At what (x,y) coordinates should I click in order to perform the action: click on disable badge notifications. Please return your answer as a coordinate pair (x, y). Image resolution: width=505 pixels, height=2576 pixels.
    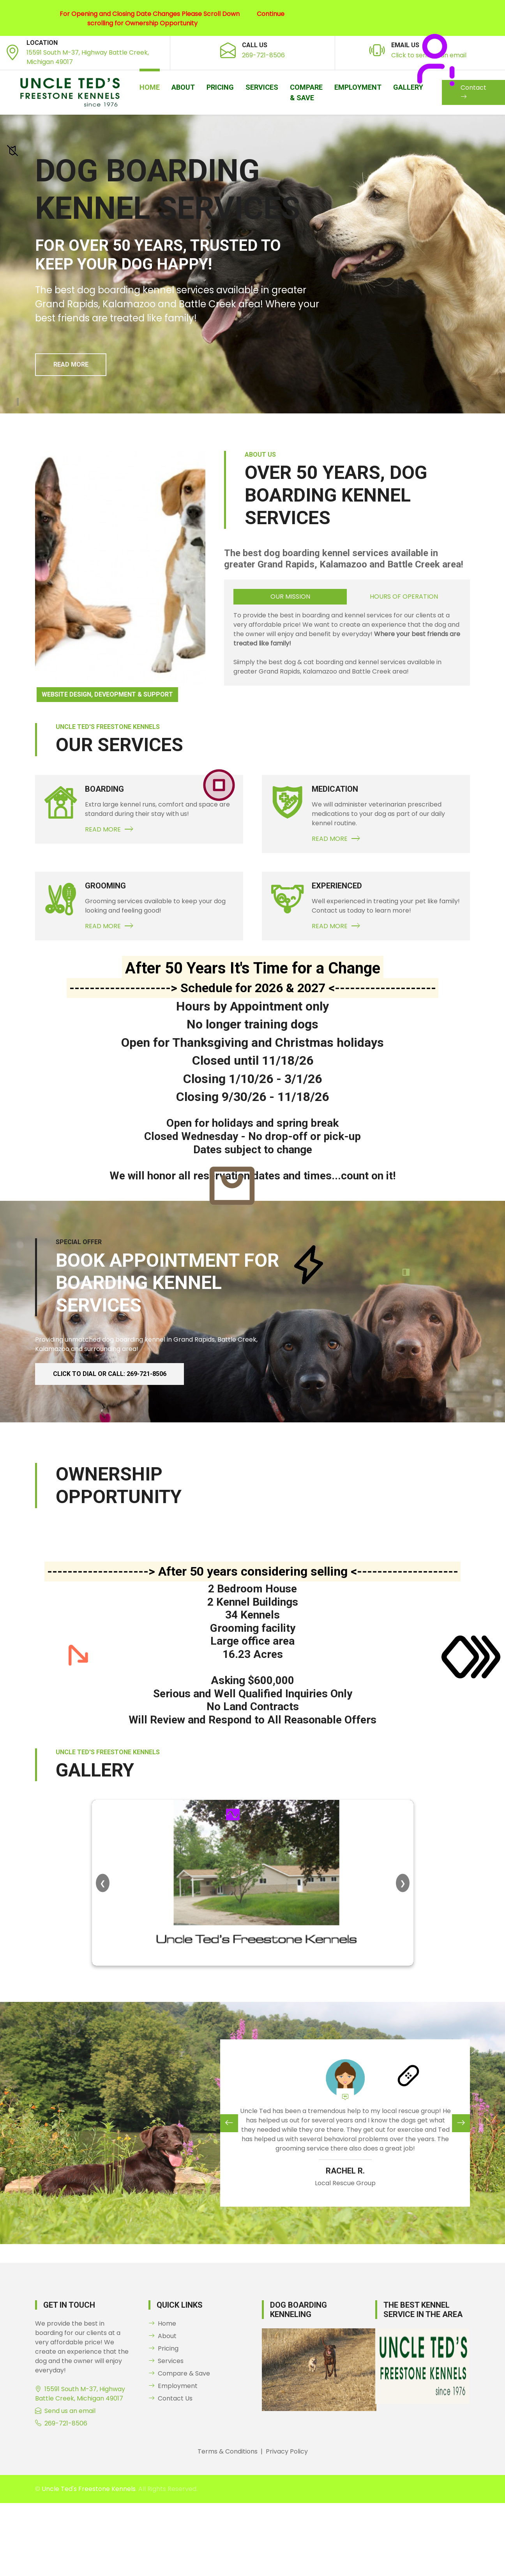
    Looking at the image, I should click on (12, 151).